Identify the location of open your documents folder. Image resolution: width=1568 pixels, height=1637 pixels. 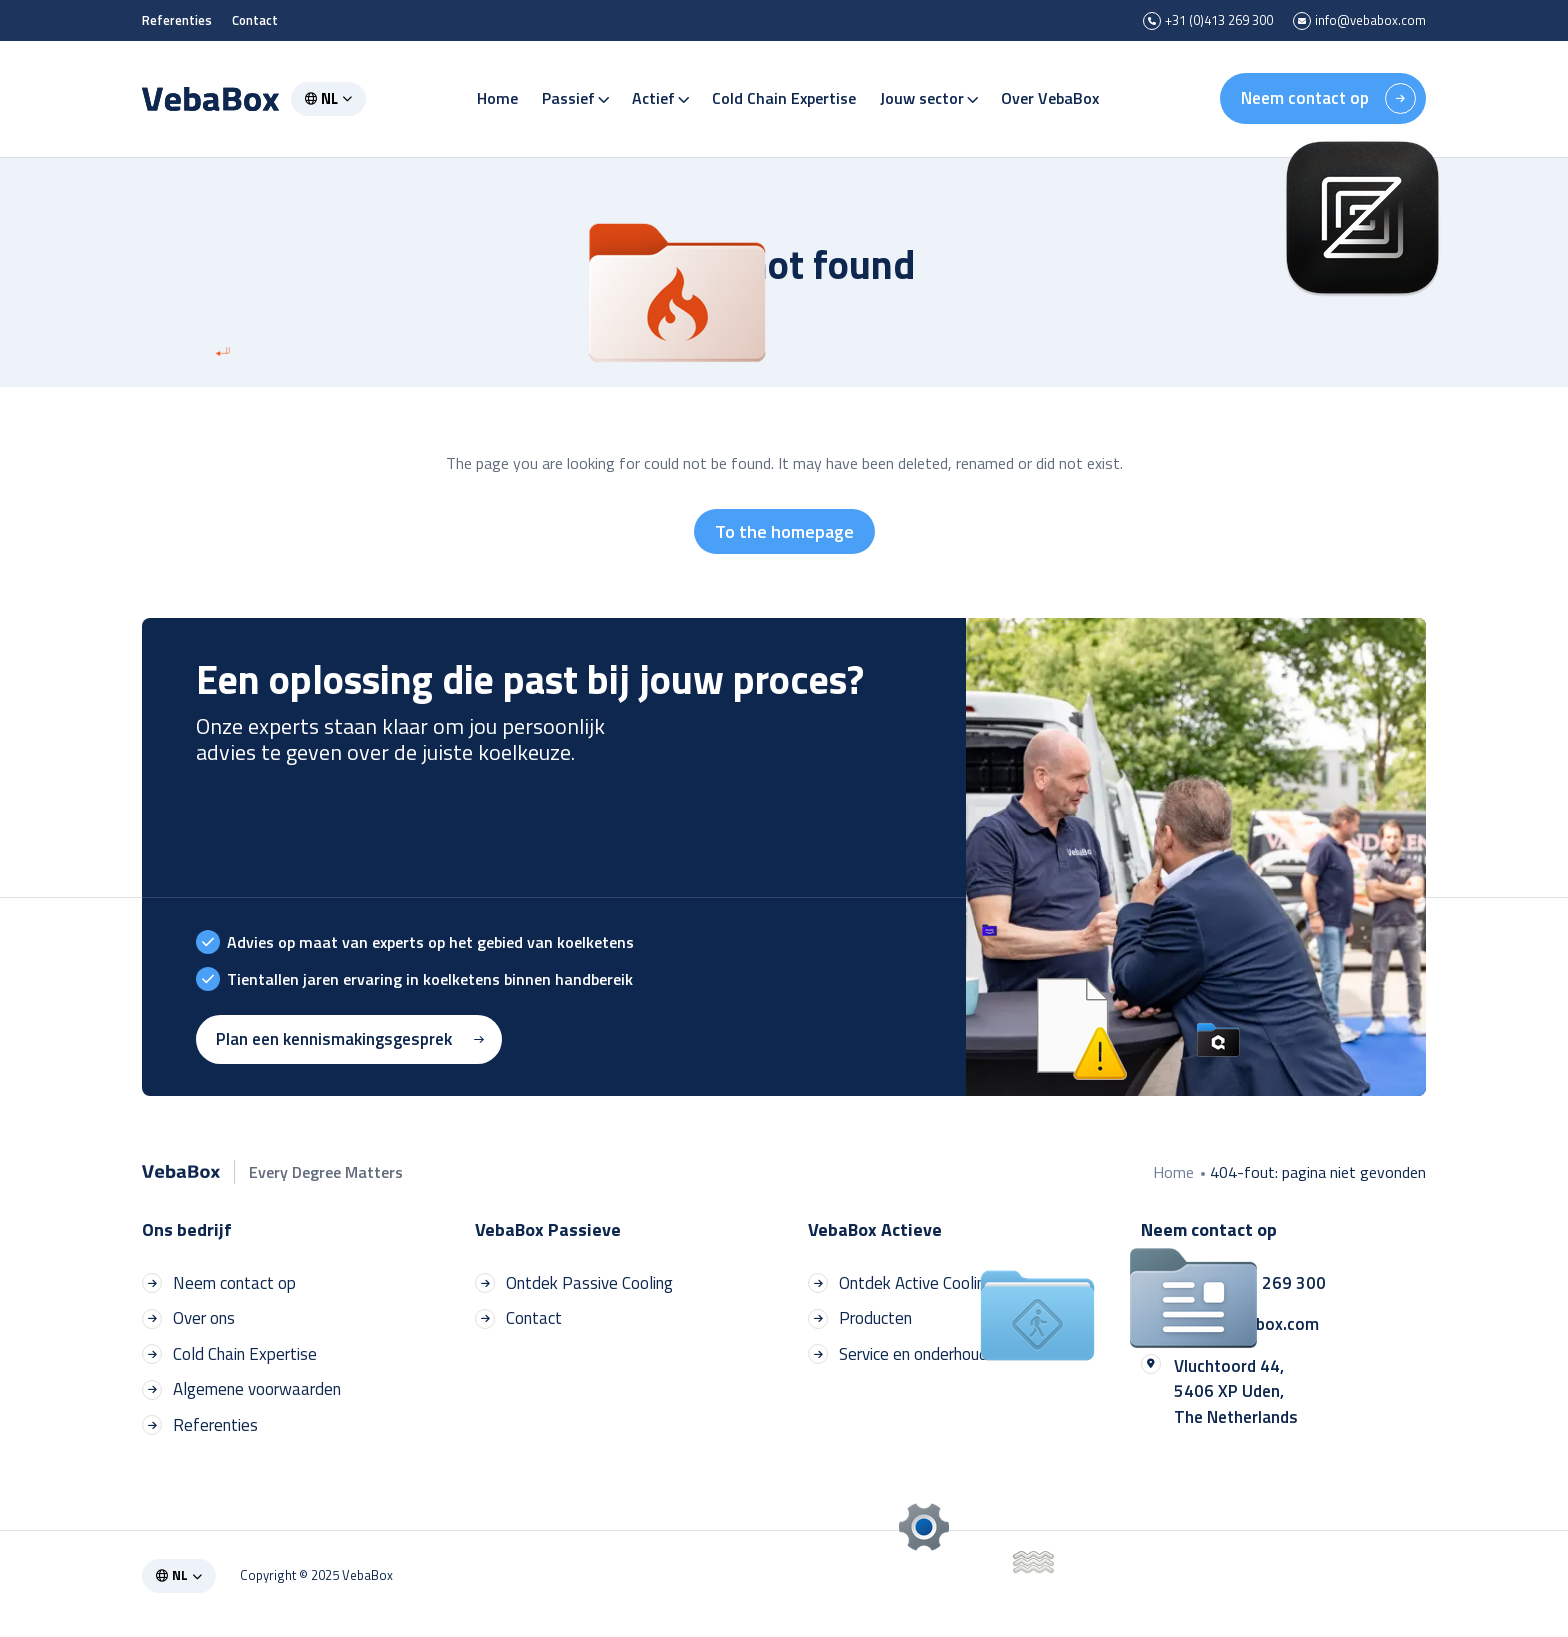
(1193, 1301).